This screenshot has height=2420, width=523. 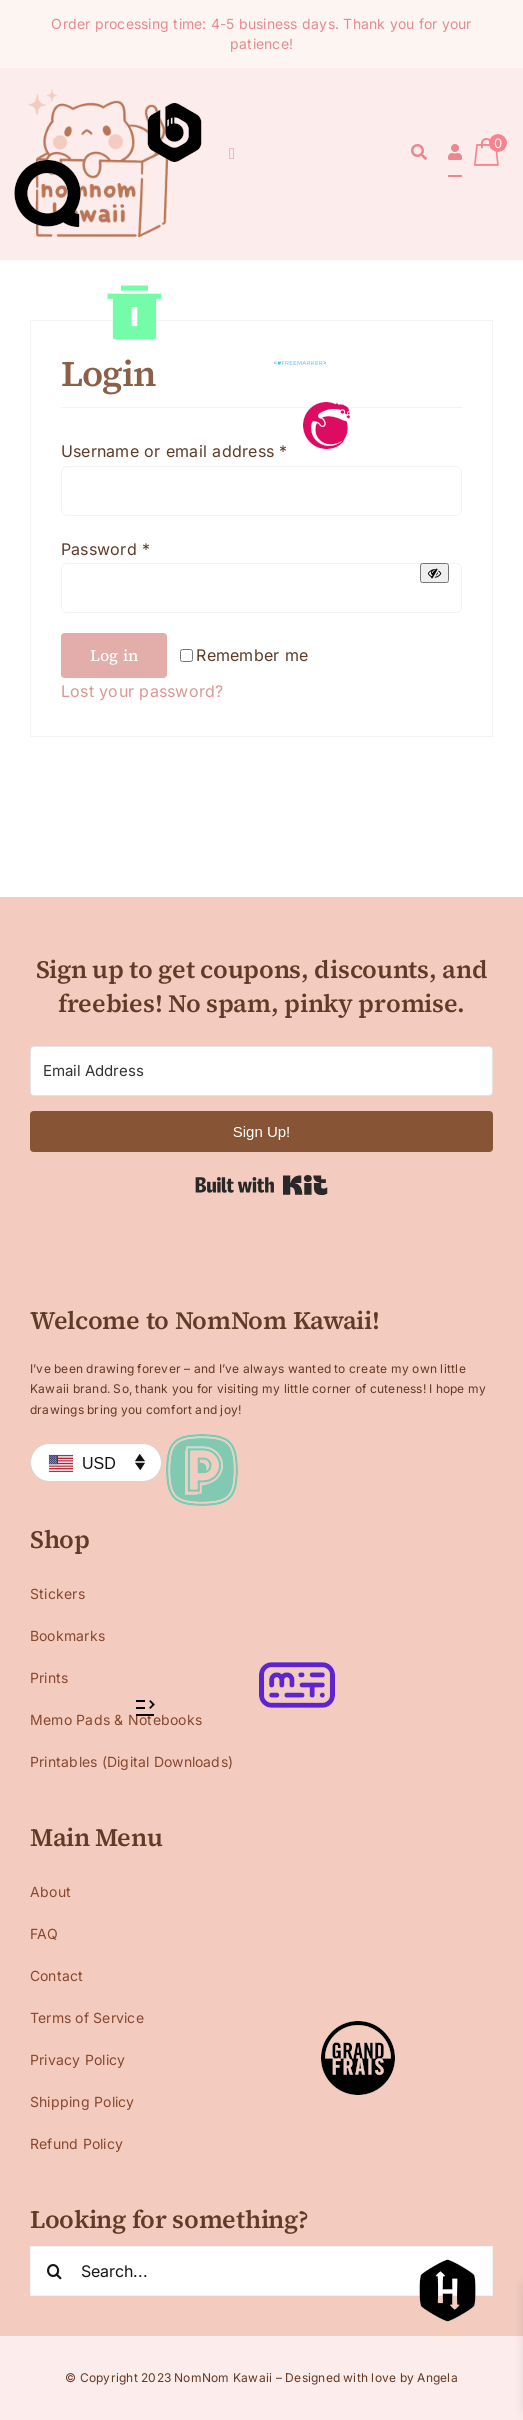 What do you see at coordinates (145, 1708) in the screenshot?
I see `expand the side navigation menu` at bounding box center [145, 1708].